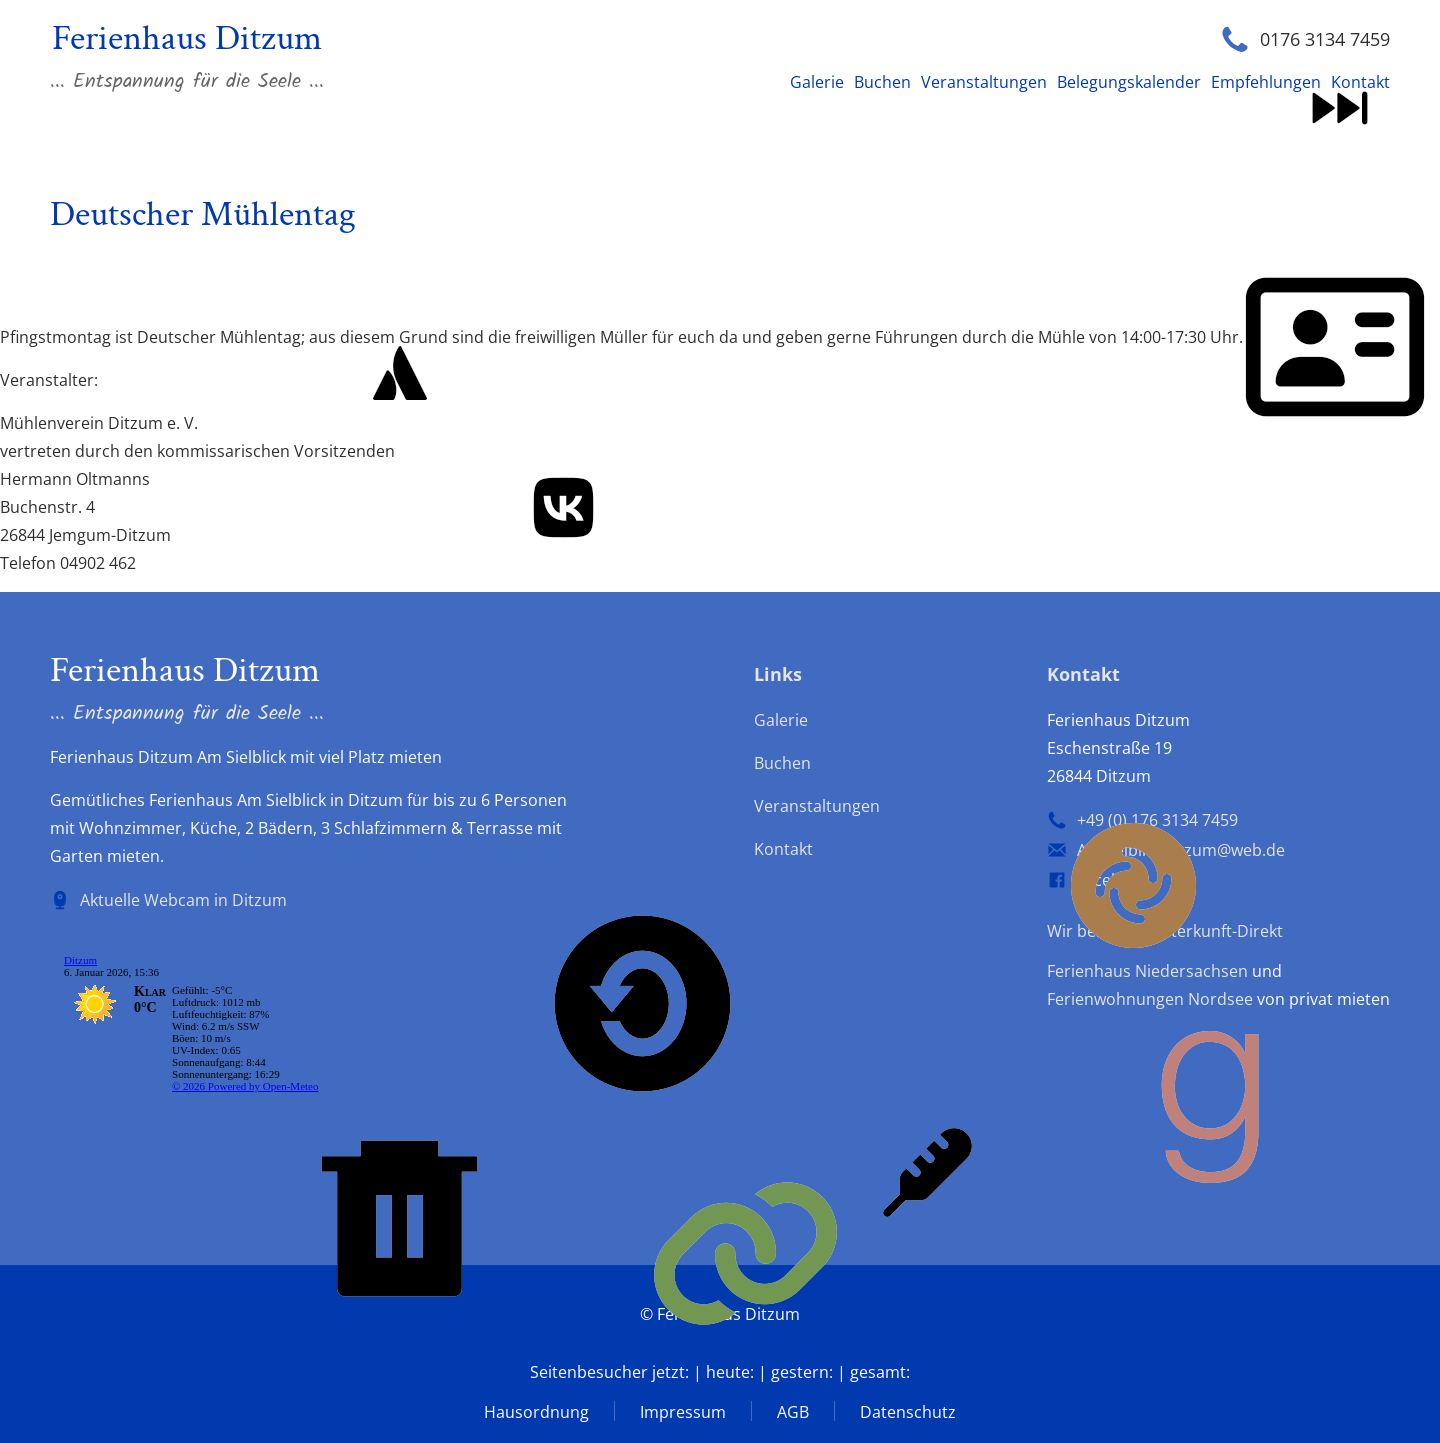 The image size is (1440, 1443). Describe the element at coordinates (399, 1218) in the screenshot. I see `delete selected item` at that location.